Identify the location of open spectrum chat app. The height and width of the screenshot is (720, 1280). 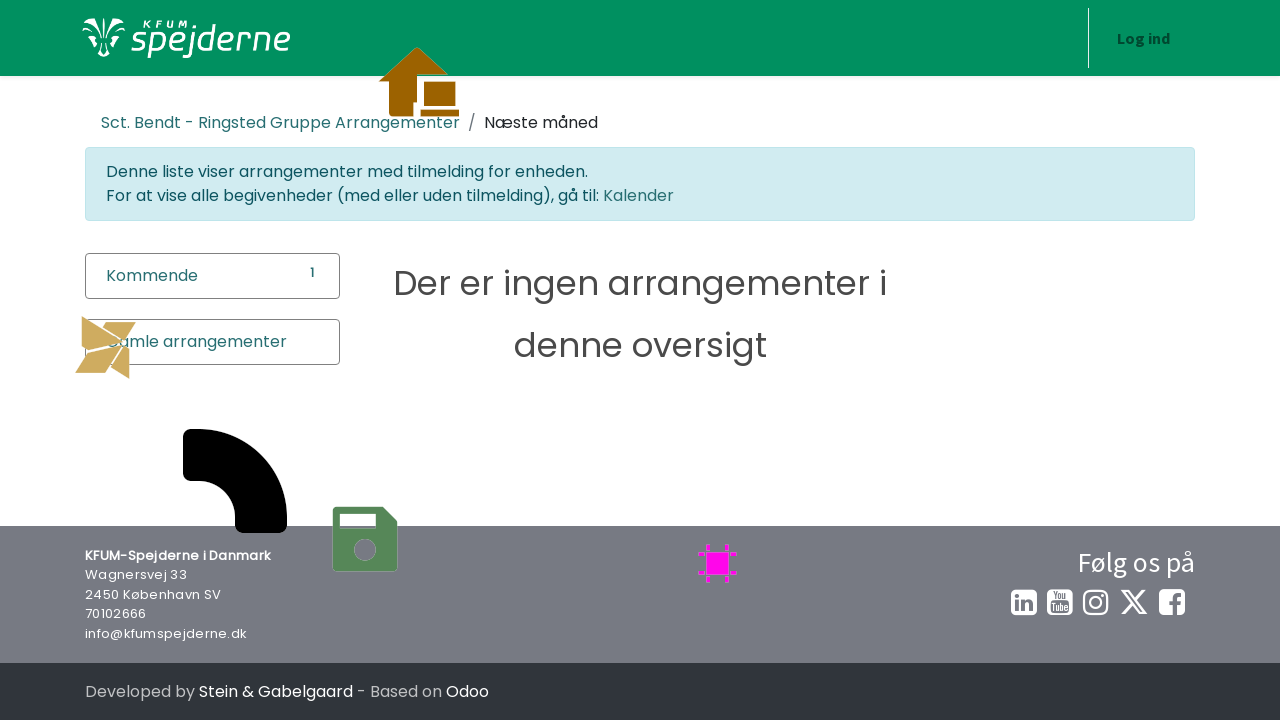
(235, 481).